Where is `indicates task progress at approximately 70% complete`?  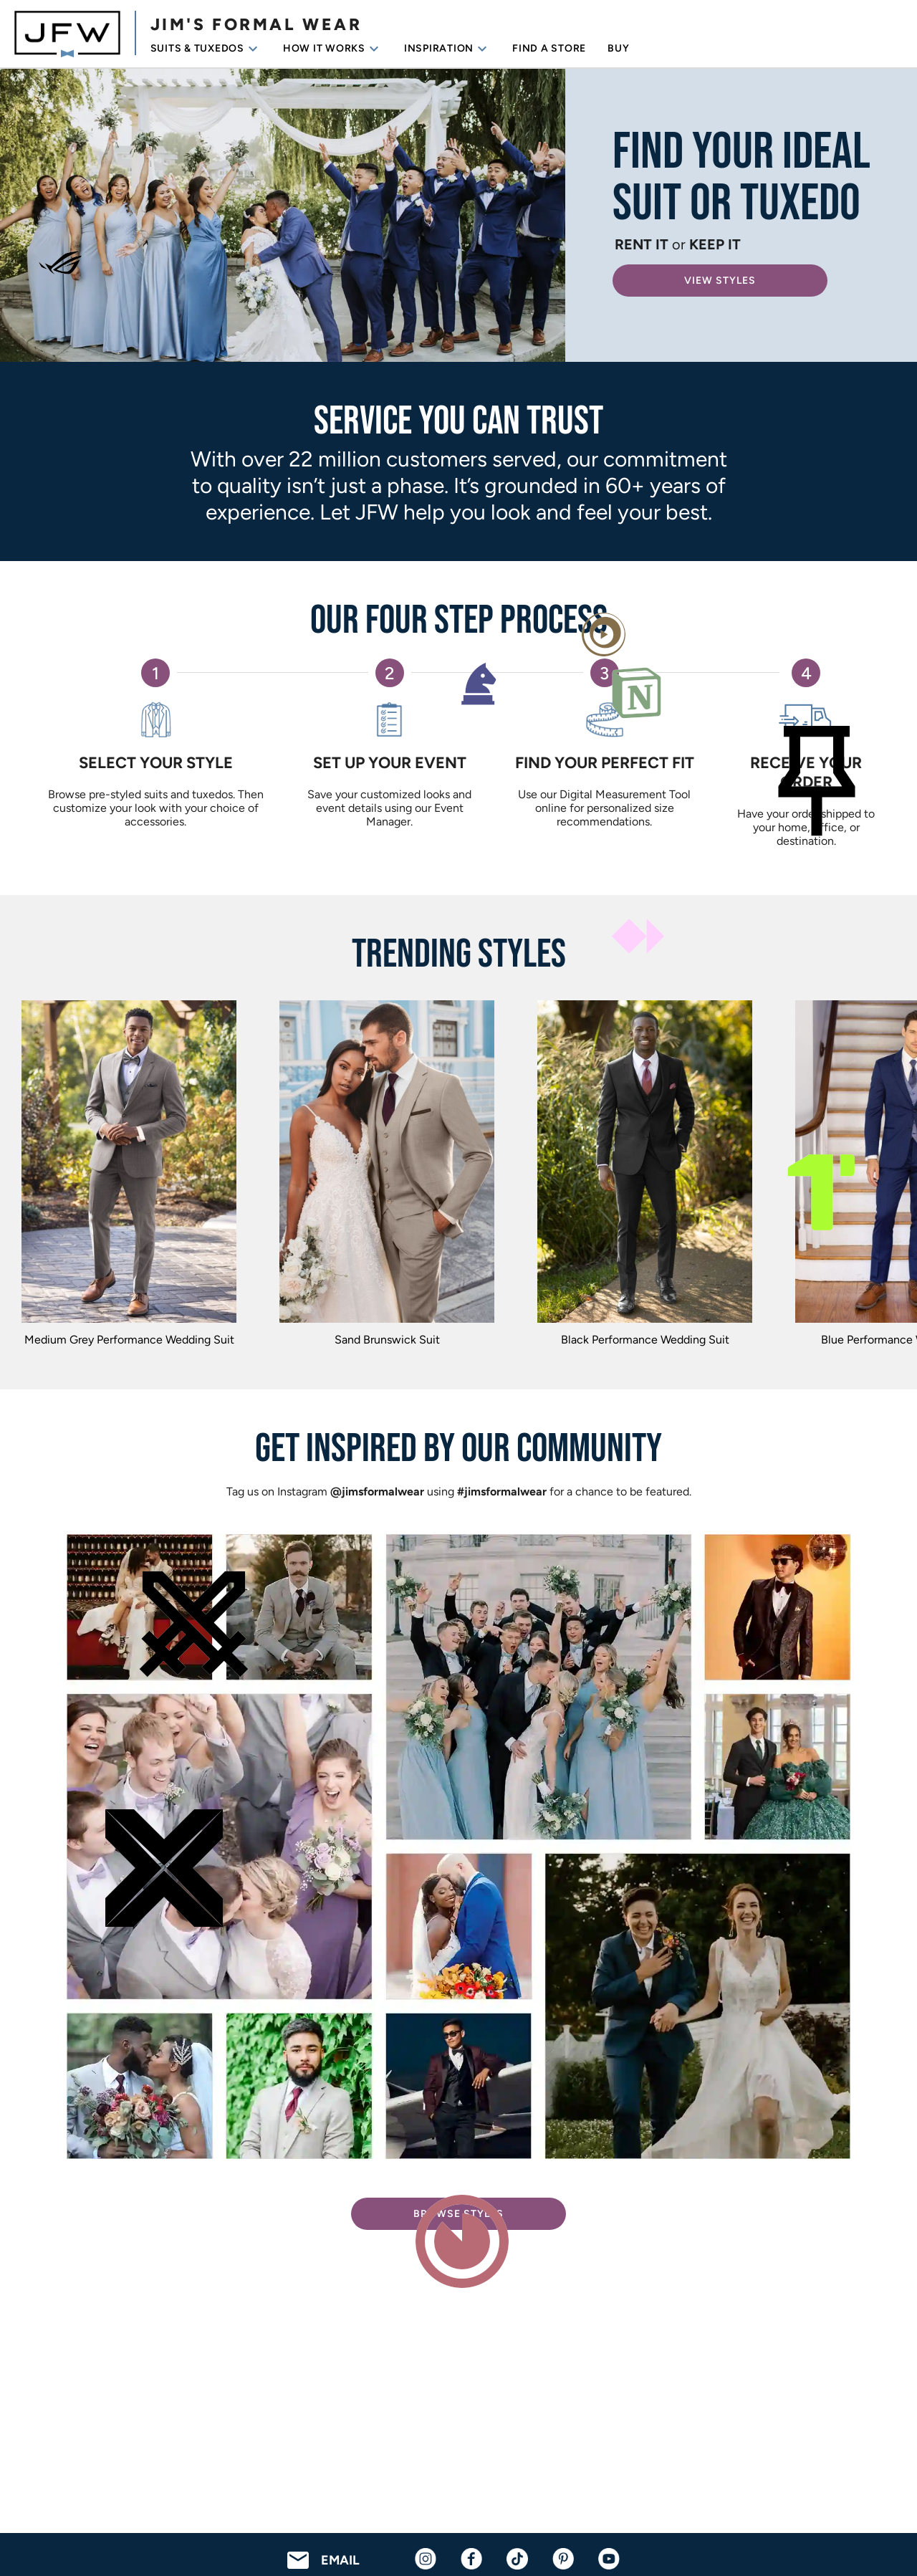
indicates task progress at approximately 70% complete is located at coordinates (462, 2241).